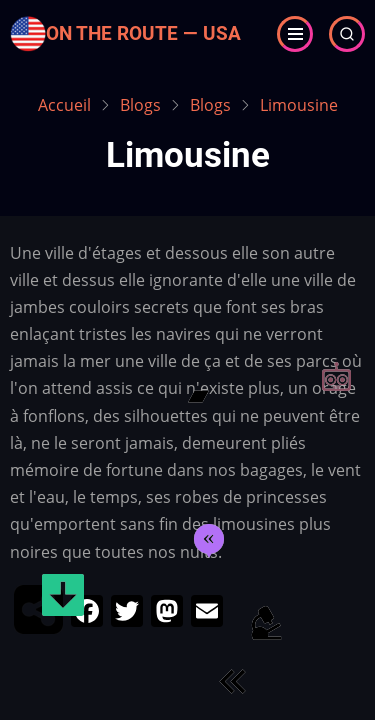  What do you see at coordinates (336, 376) in the screenshot?
I see `probot automation service logo` at bounding box center [336, 376].